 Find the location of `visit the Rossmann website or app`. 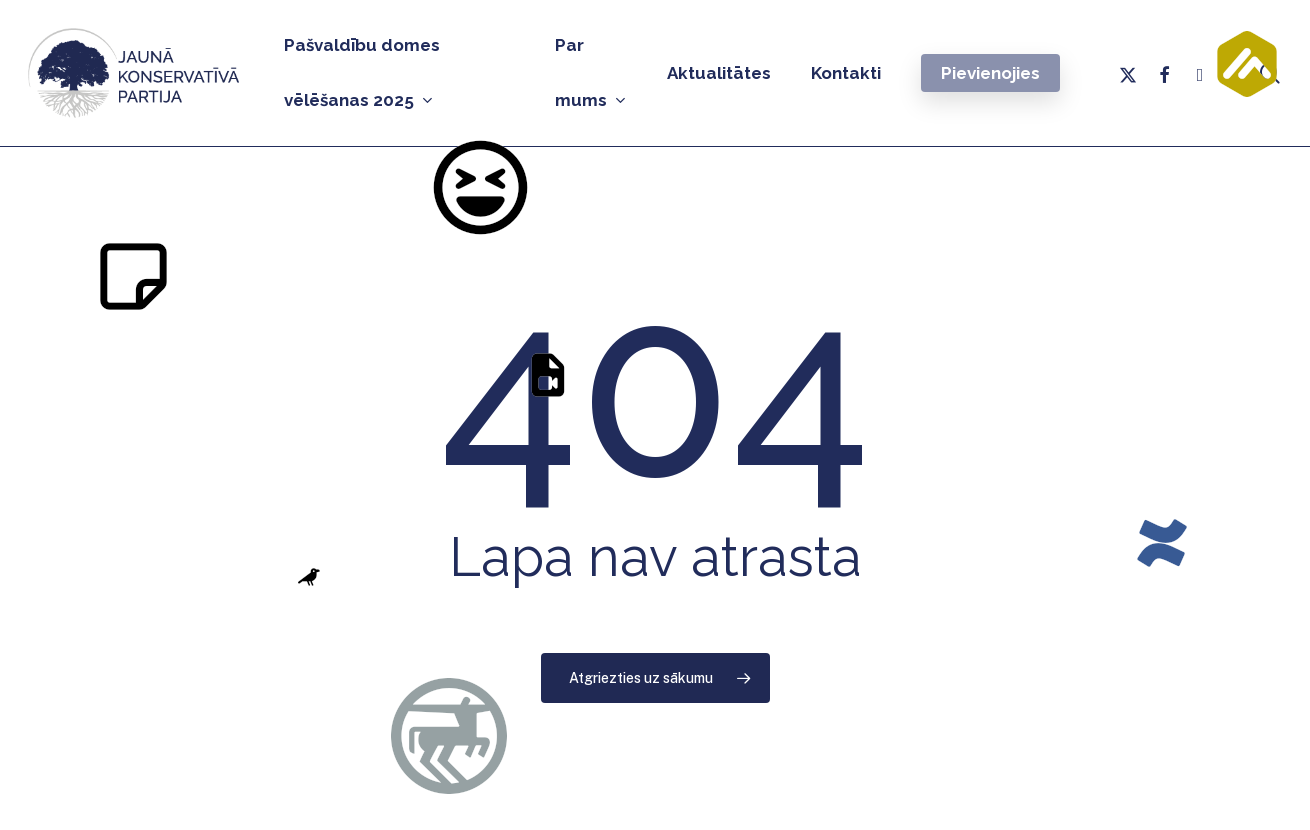

visit the Rossmann website or app is located at coordinates (449, 736).